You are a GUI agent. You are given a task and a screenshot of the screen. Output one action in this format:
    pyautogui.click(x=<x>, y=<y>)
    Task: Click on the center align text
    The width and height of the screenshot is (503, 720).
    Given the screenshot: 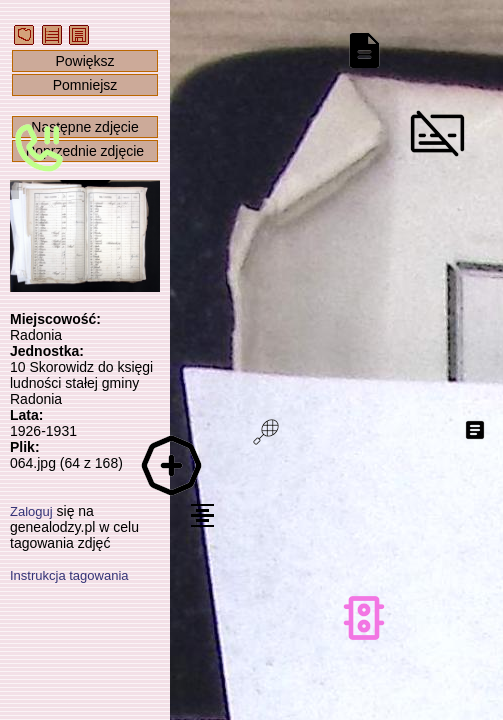 What is the action you would take?
    pyautogui.click(x=202, y=515)
    